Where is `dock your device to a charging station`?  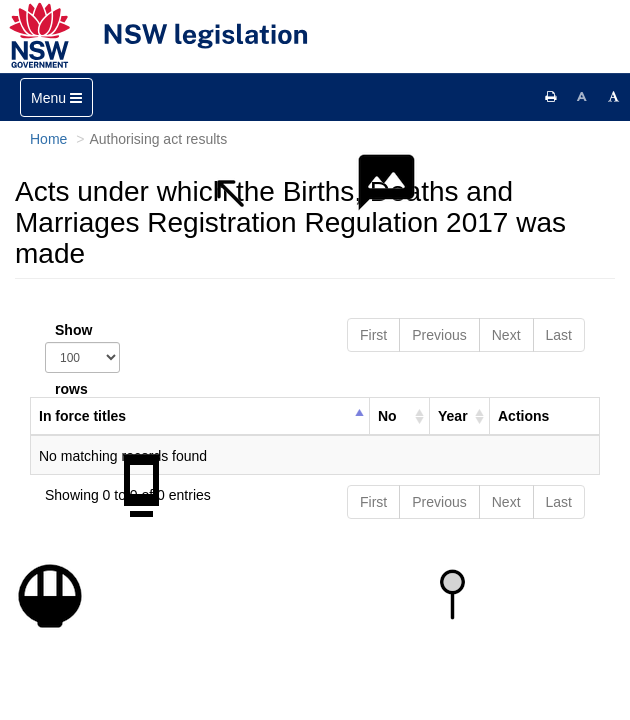 dock your device to a charging station is located at coordinates (141, 485).